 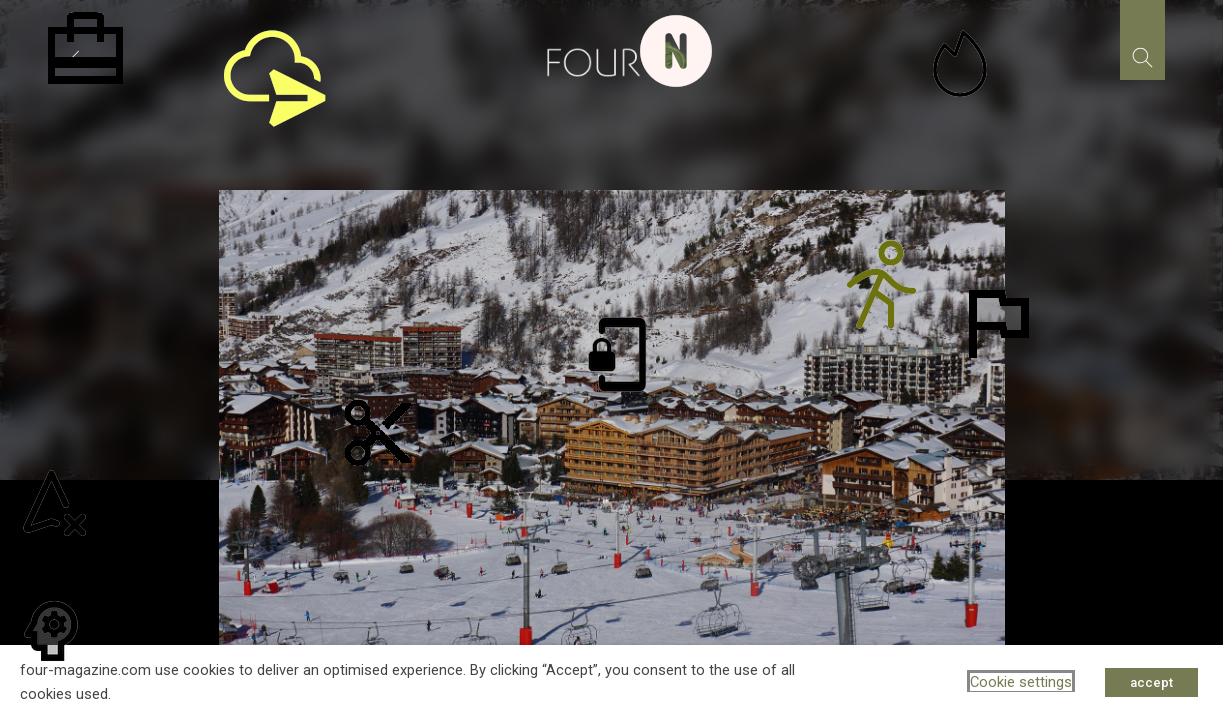 I want to click on access travel documents or itinerary, so click(x=85, y=49).